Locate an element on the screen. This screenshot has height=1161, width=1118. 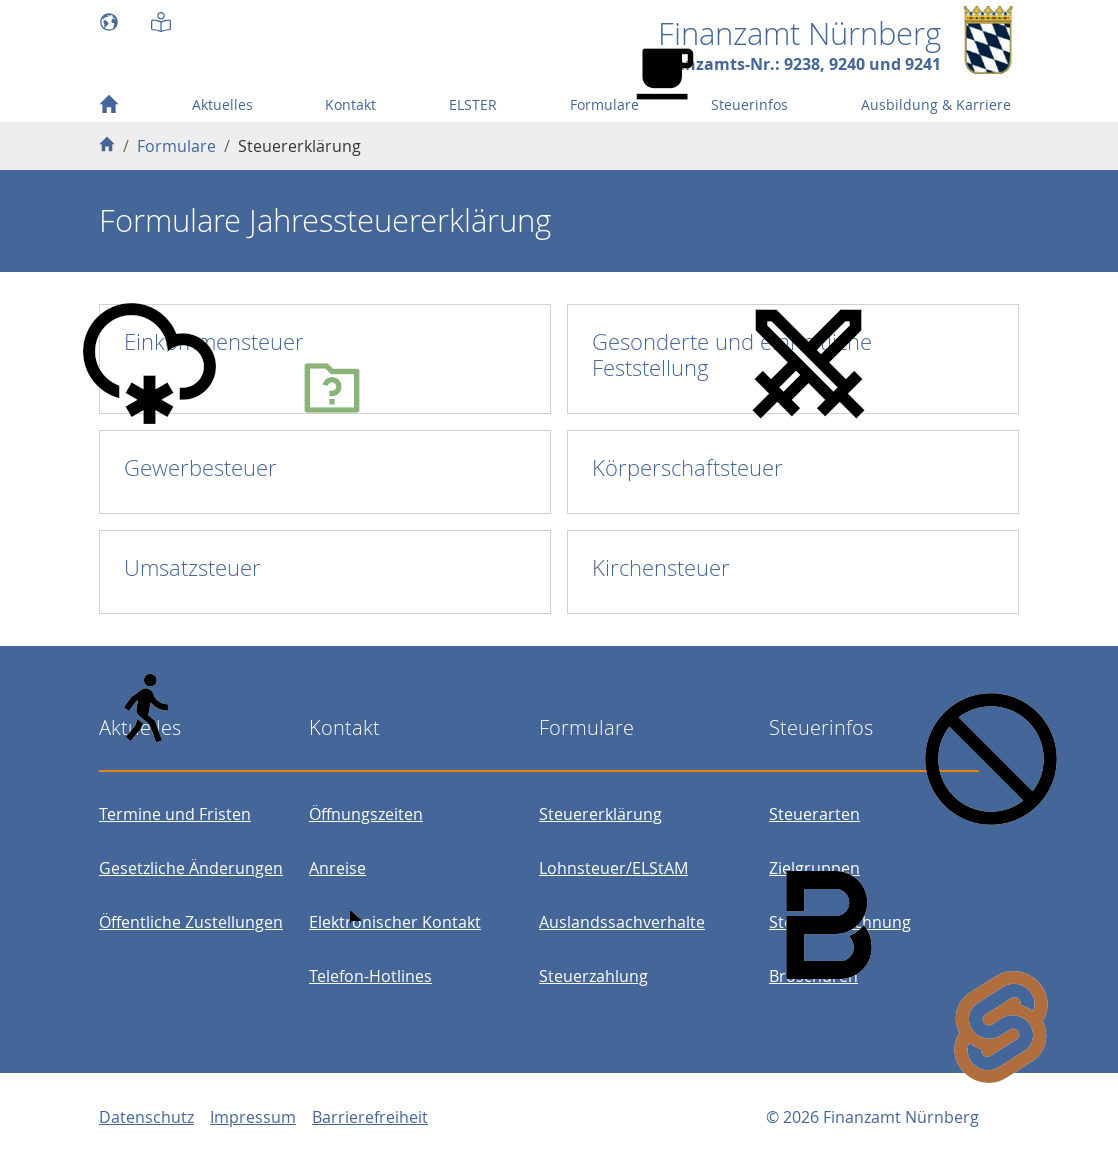
access coffee shop or café listings is located at coordinates (665, 74).